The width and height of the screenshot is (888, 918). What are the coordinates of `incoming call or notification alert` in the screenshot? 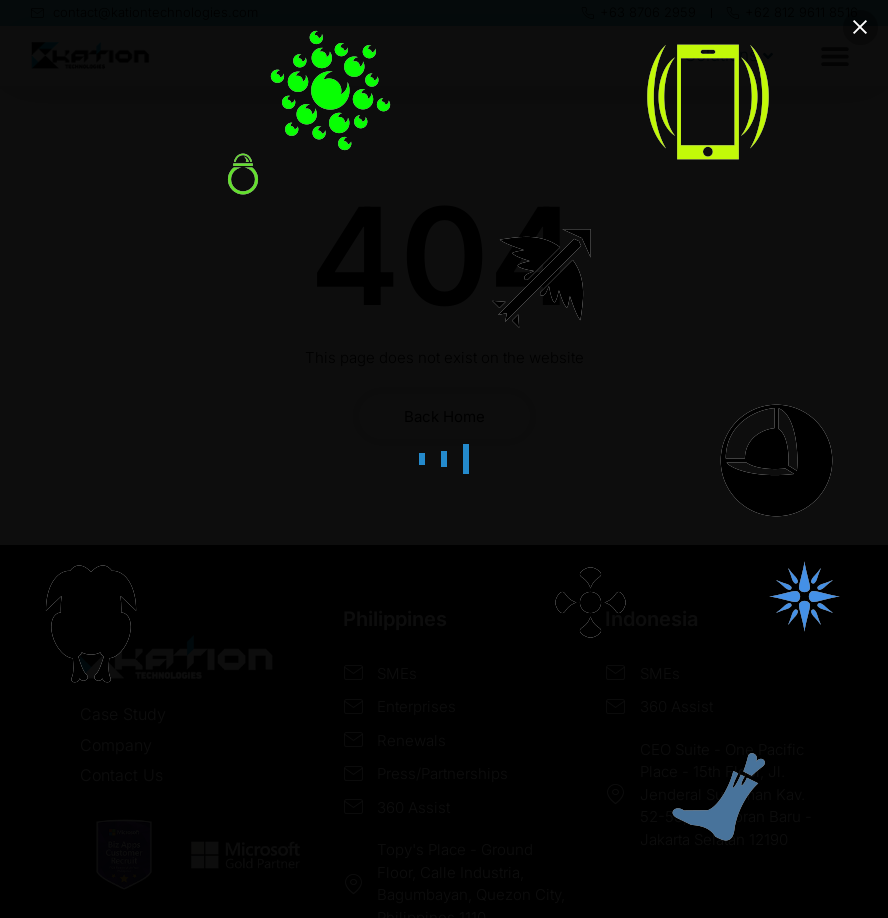 It's located at (708, 102).